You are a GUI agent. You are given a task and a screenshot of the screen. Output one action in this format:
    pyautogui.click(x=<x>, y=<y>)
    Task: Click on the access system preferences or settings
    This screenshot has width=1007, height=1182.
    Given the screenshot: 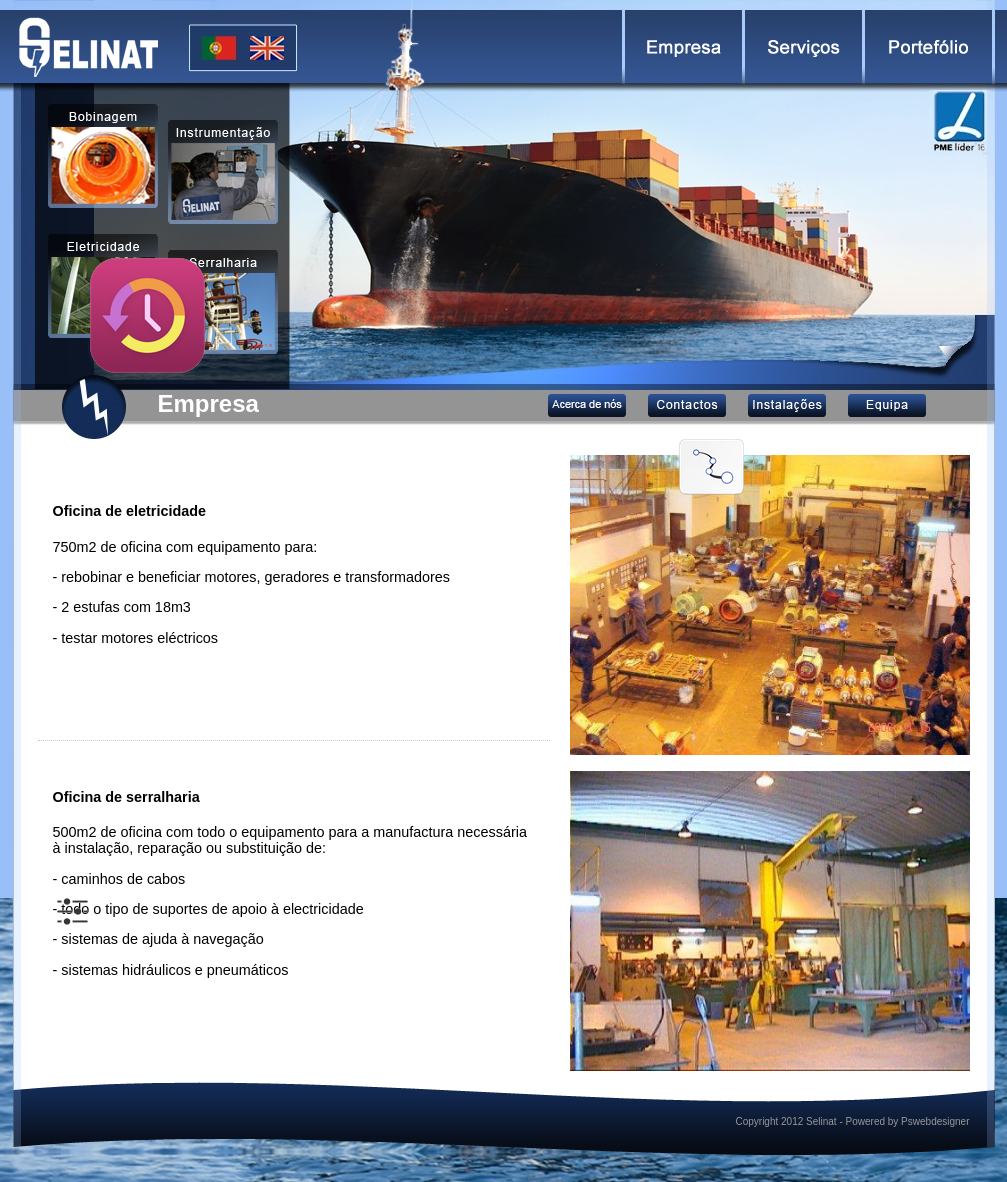 What is the action you would take?
    pyautogui.click(x=72, y=911)
    